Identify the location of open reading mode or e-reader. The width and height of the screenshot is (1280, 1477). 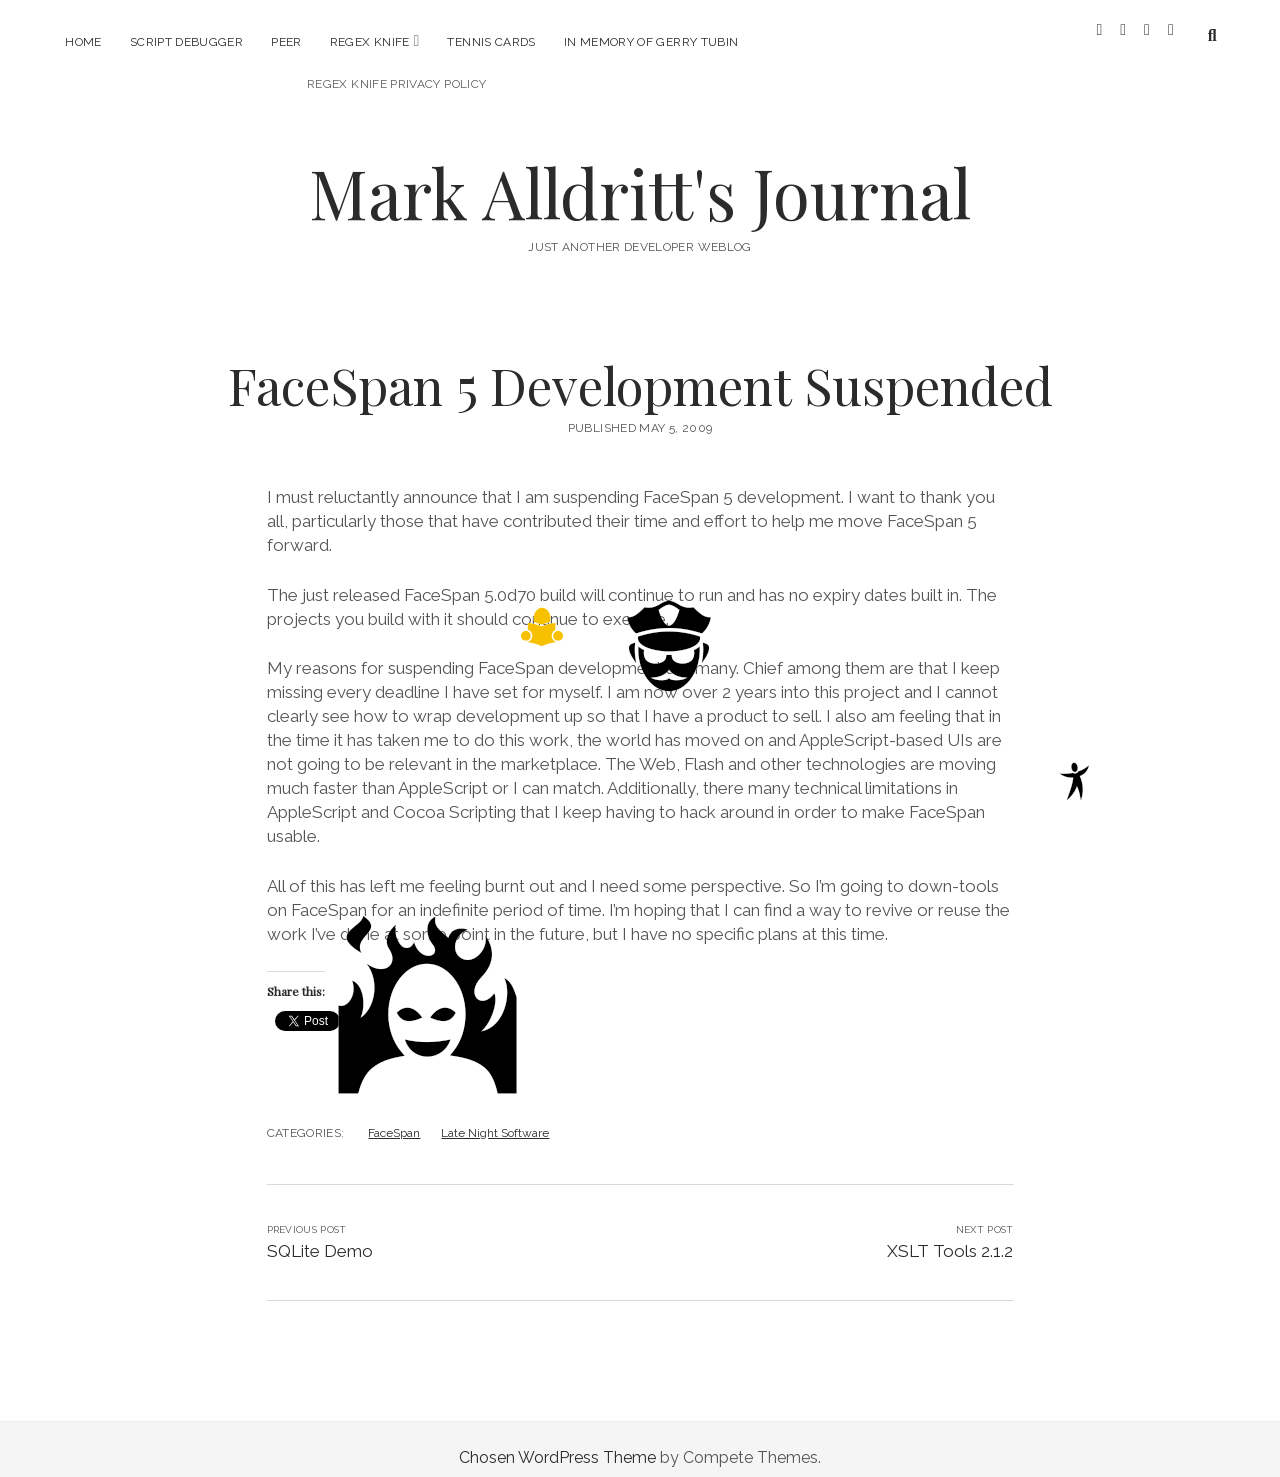
(542, 627).